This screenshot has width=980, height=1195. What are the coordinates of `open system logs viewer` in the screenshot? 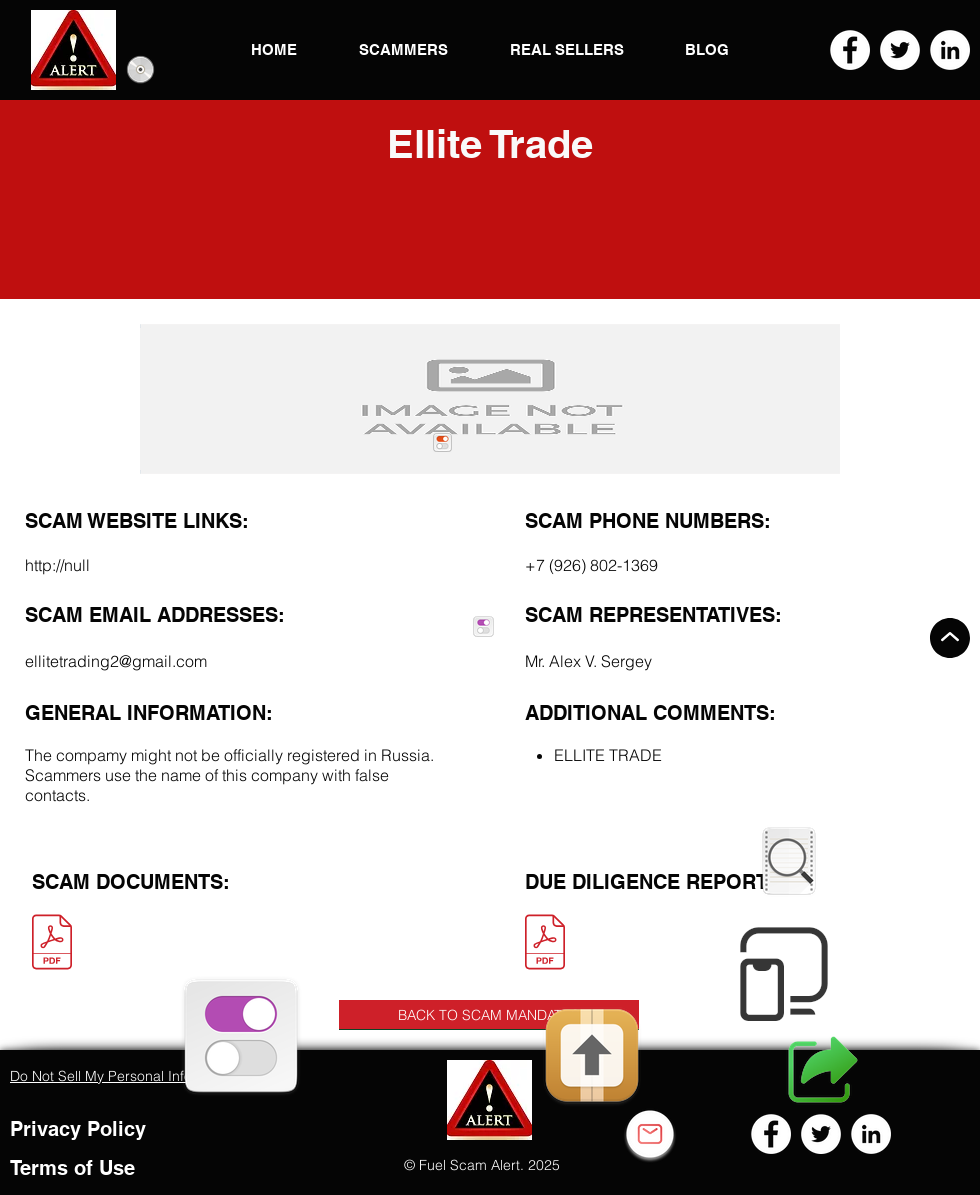 It's located at (789, 861).